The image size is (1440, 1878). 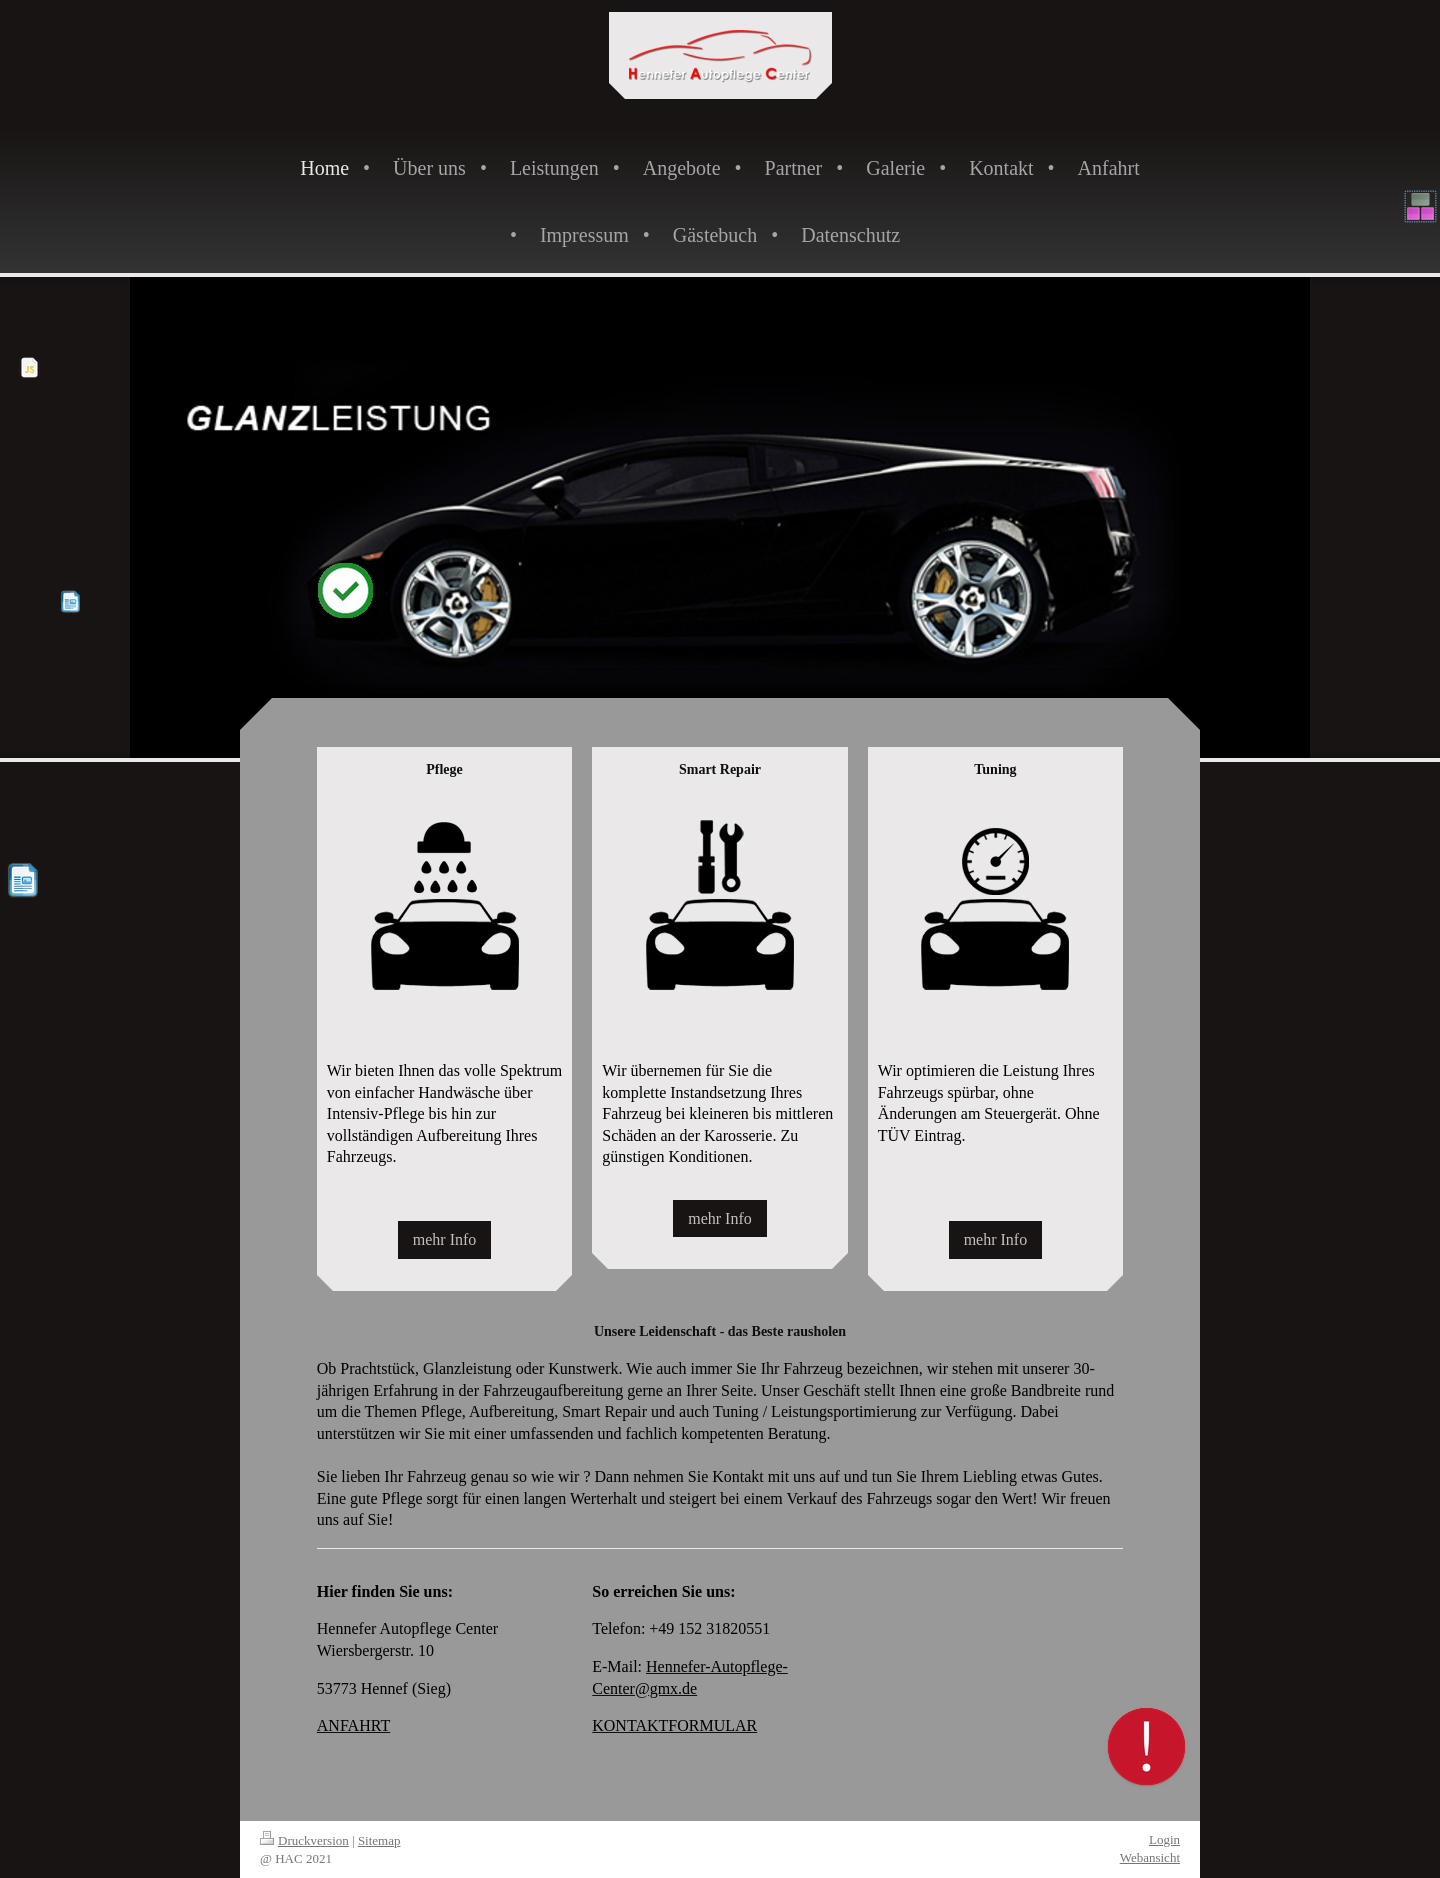 I want to click on file successfully synced to OneDrive, so click(x=345, y=590).